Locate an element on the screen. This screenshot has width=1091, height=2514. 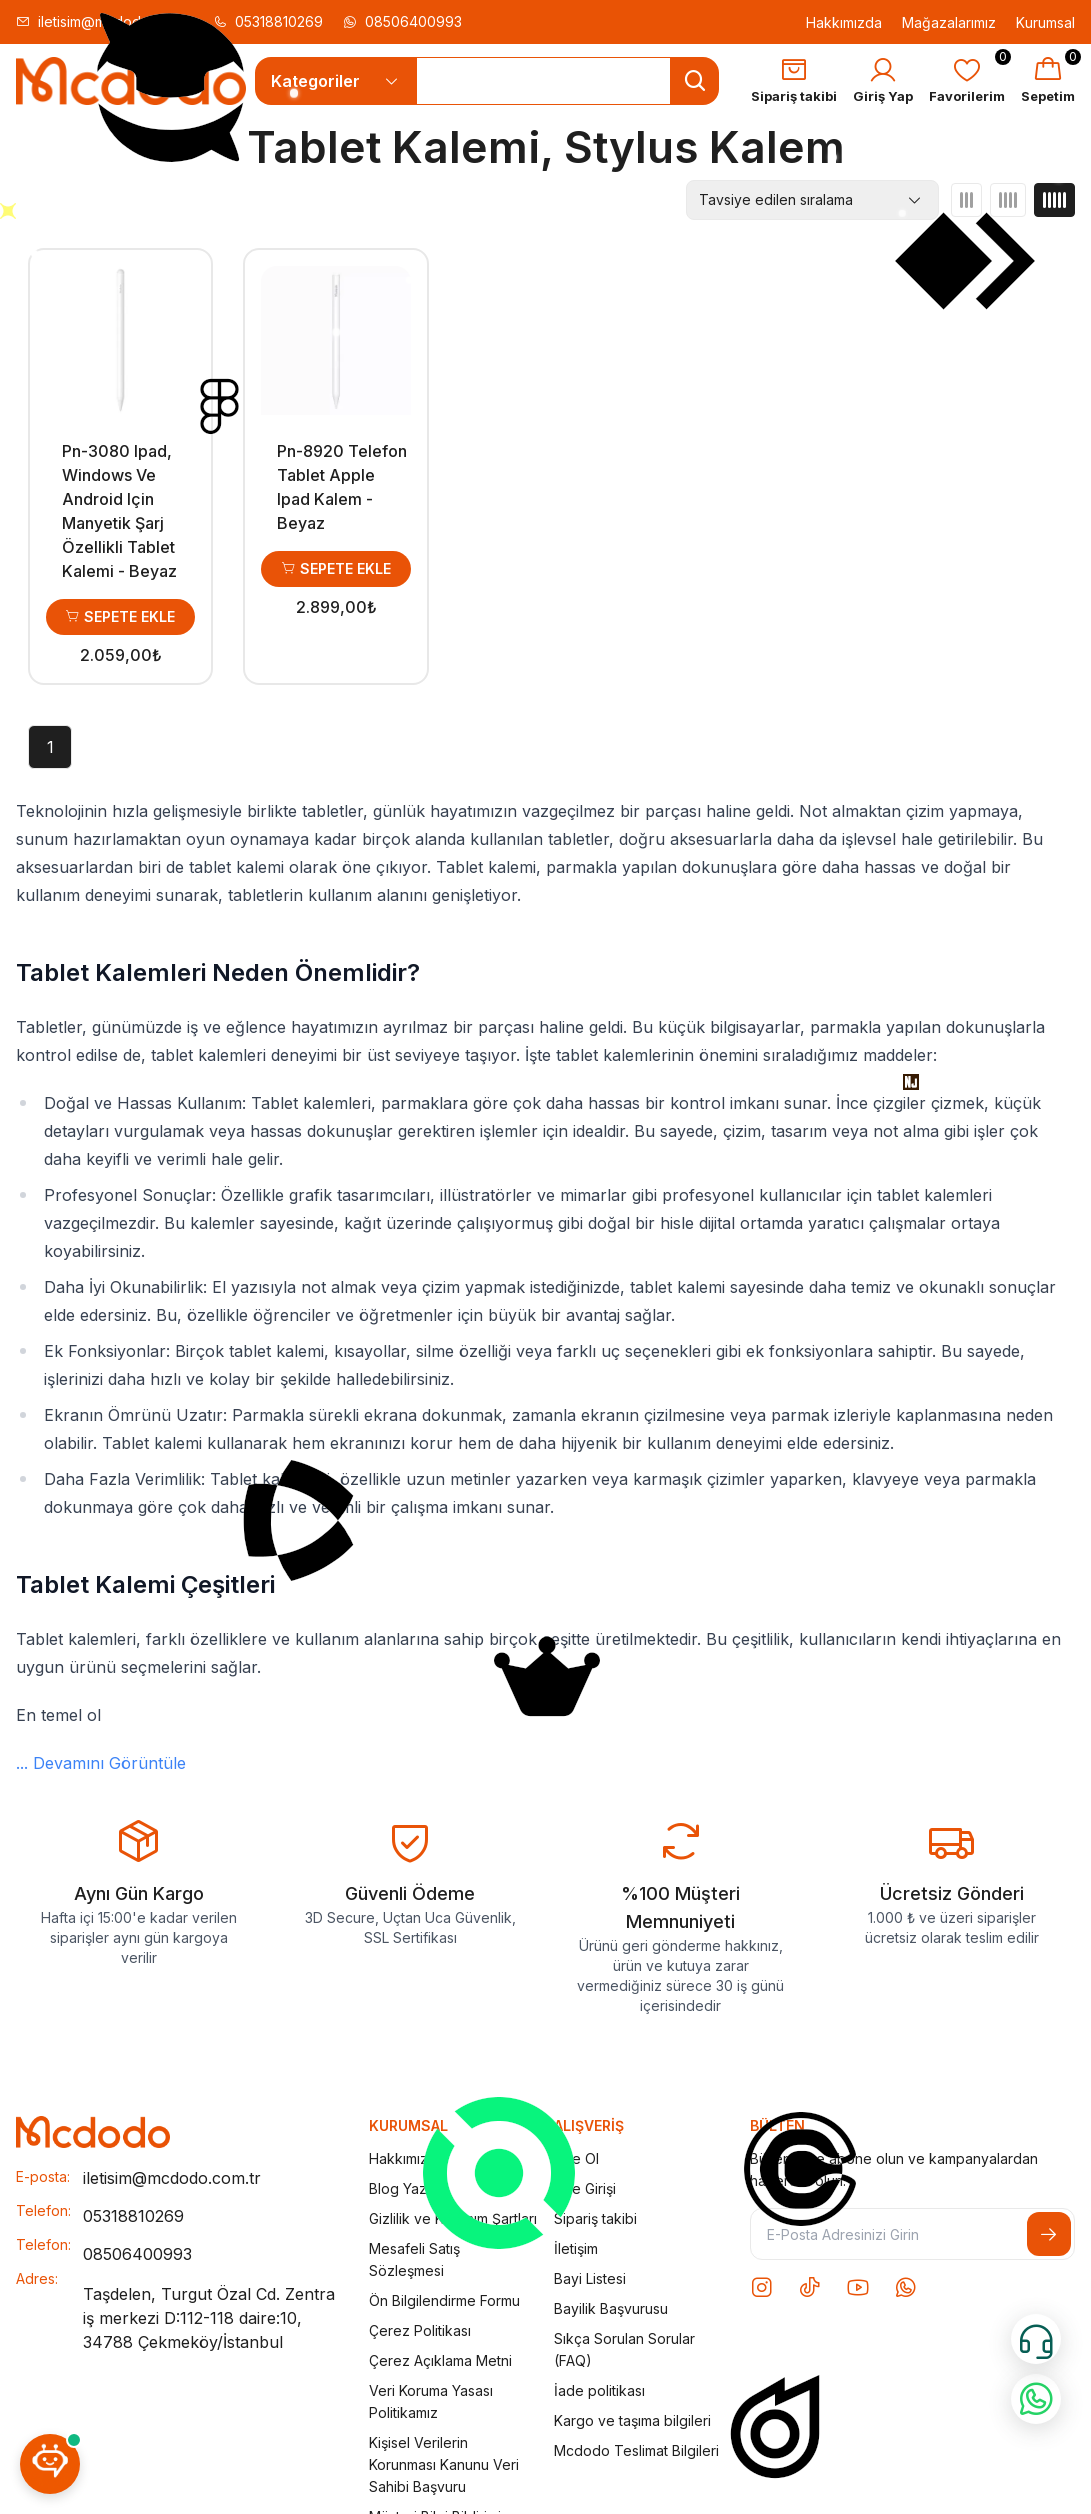
open Figma design tool is located at coordinates (219, 406).